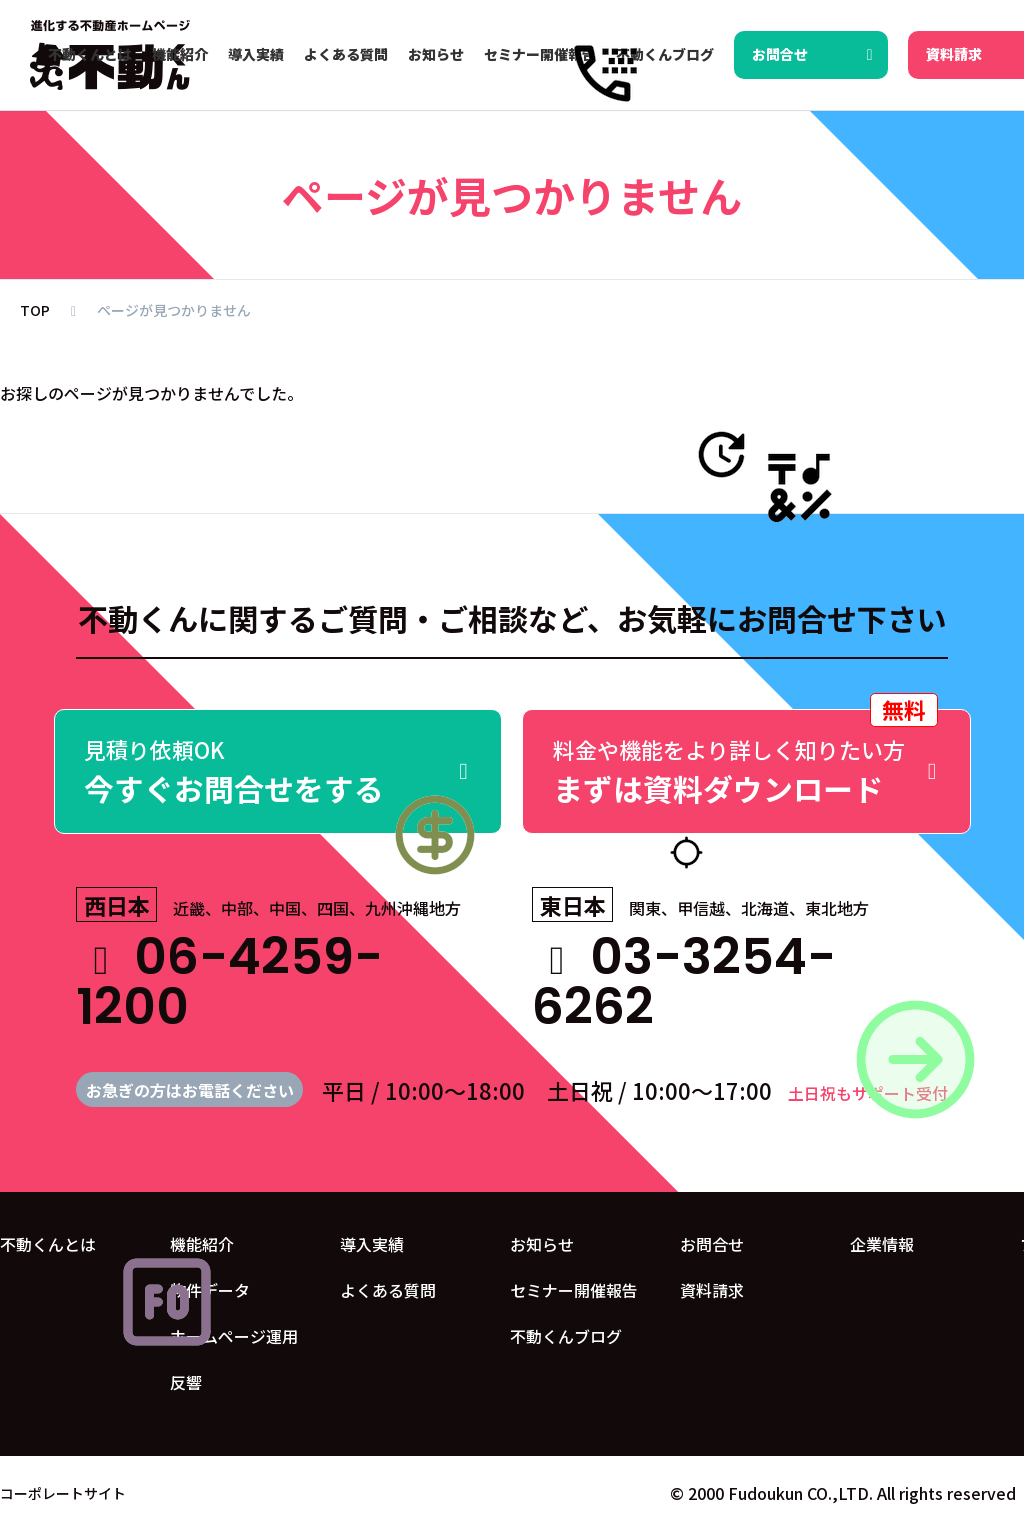 The image size is (1024, 1531). I want to click on access emoji and special characters, so click(799, 488).